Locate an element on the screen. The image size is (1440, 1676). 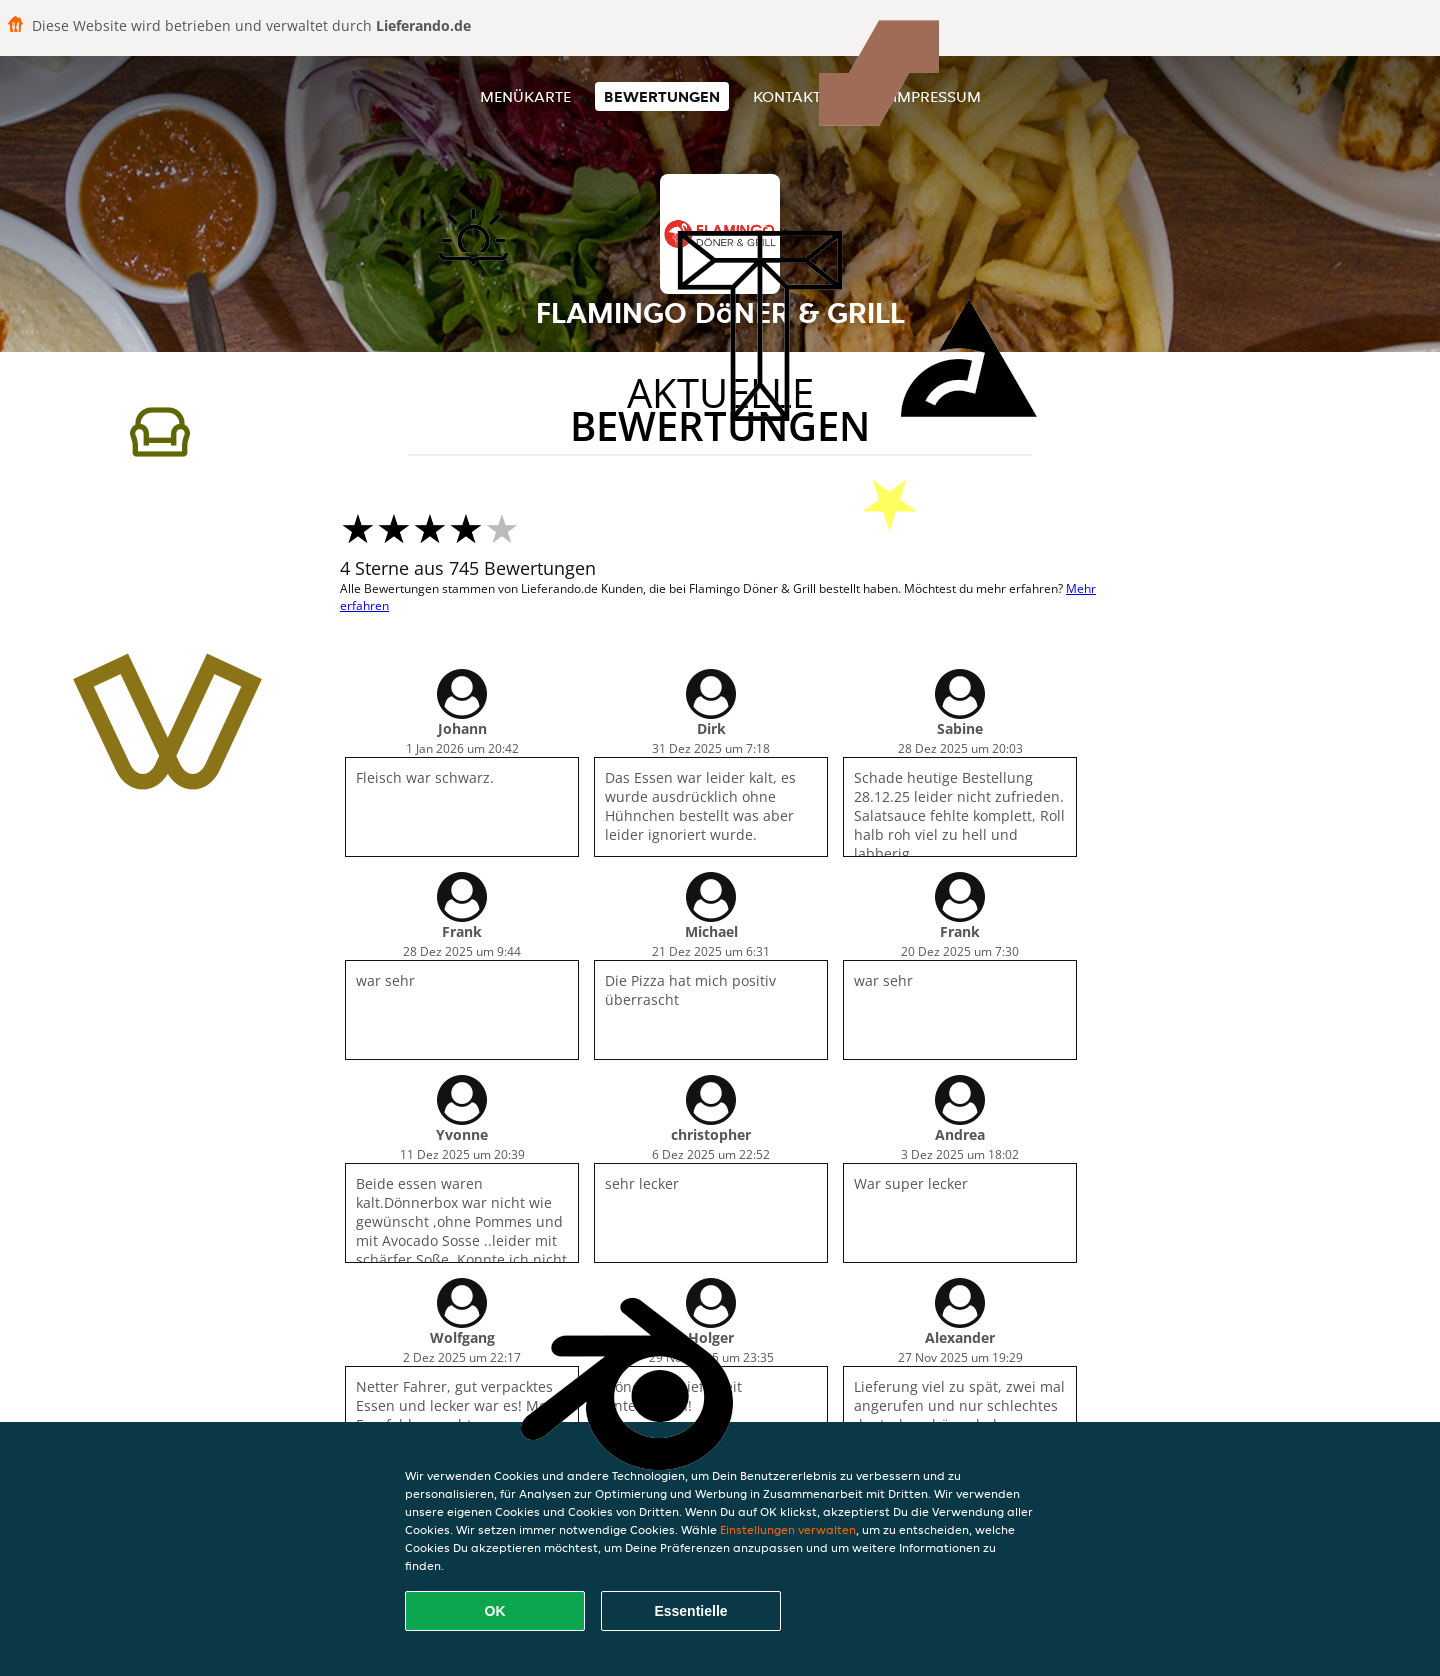
visit talenthouse website or app is located at coordinates (760, 326).